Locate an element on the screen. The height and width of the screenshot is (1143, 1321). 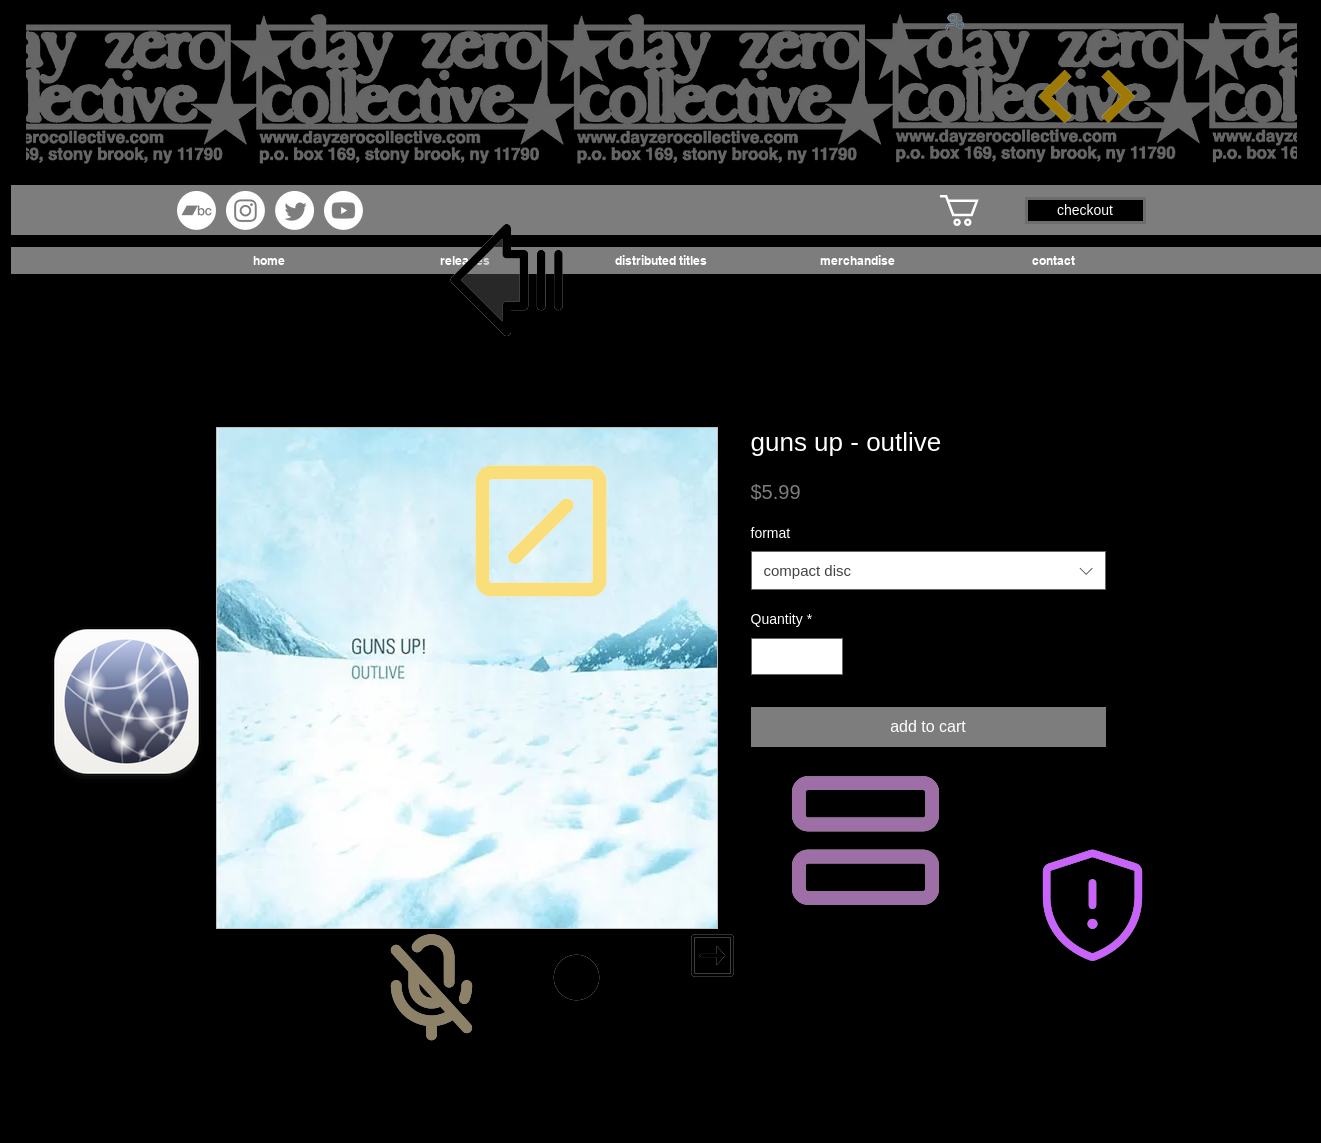
view security alert or warning is located at coordinates (1092, 906).